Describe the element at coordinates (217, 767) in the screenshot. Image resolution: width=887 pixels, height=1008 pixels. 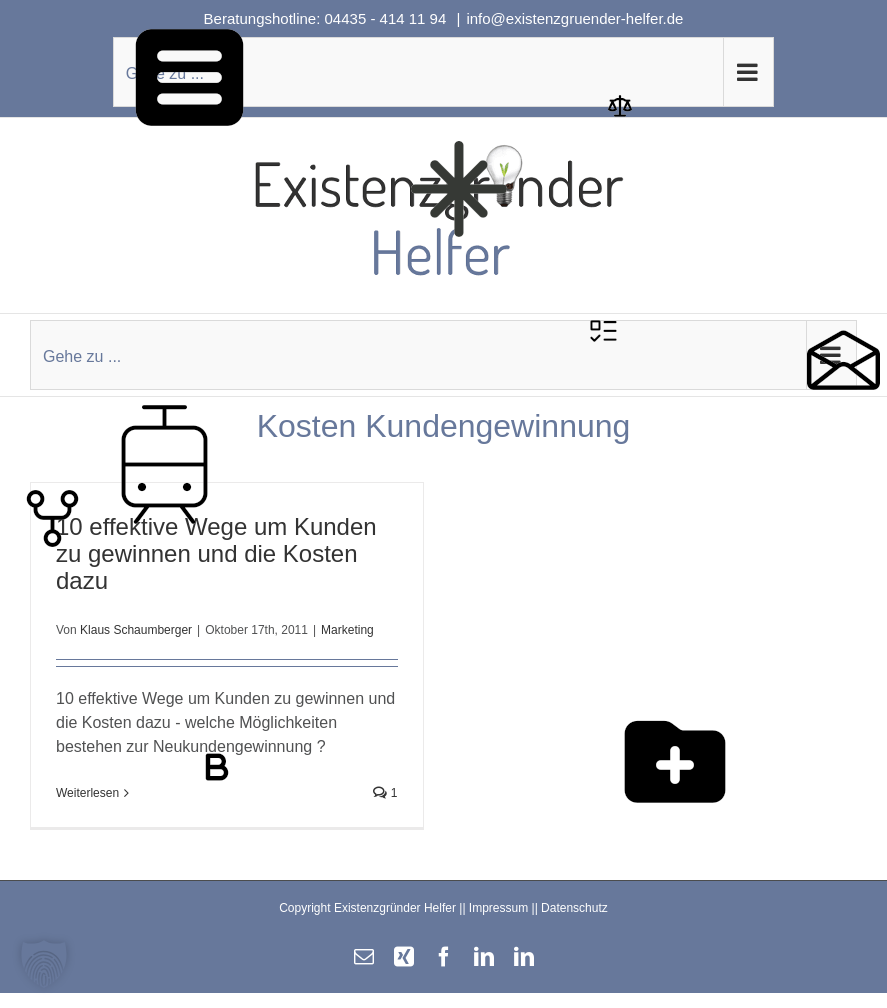
I see `apply bold formatting to selected text` at that location.